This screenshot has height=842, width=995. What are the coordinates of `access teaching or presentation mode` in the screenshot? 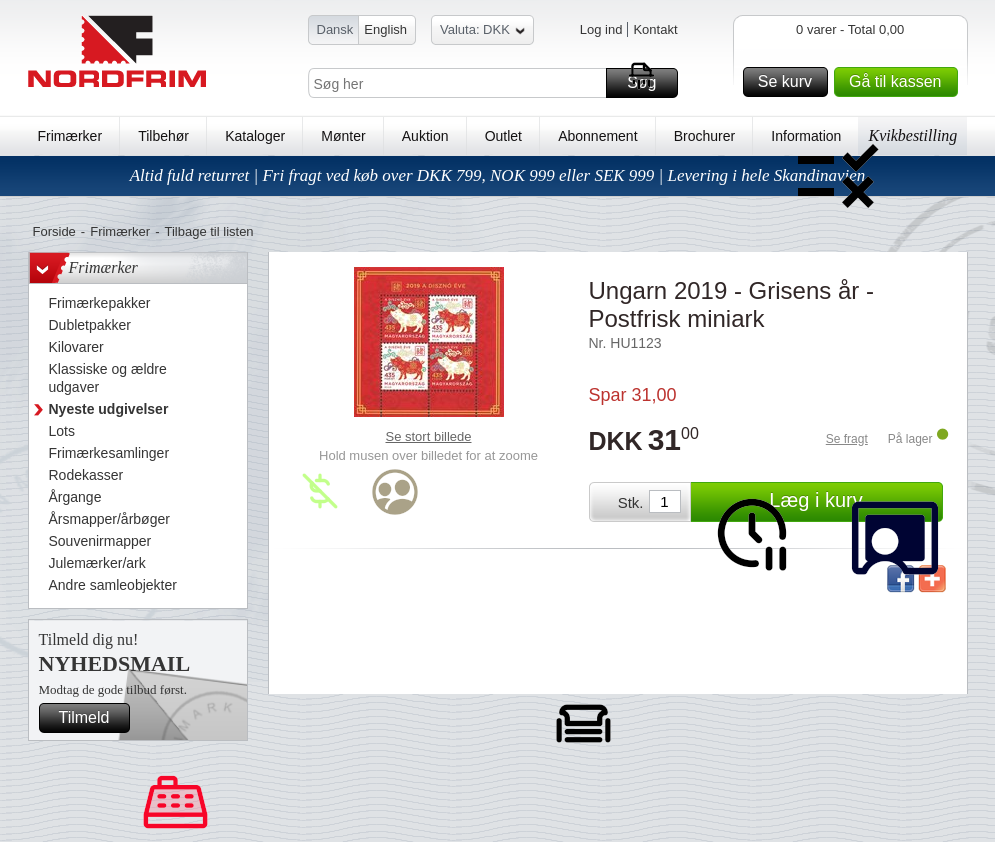 It's located at (895, 538).